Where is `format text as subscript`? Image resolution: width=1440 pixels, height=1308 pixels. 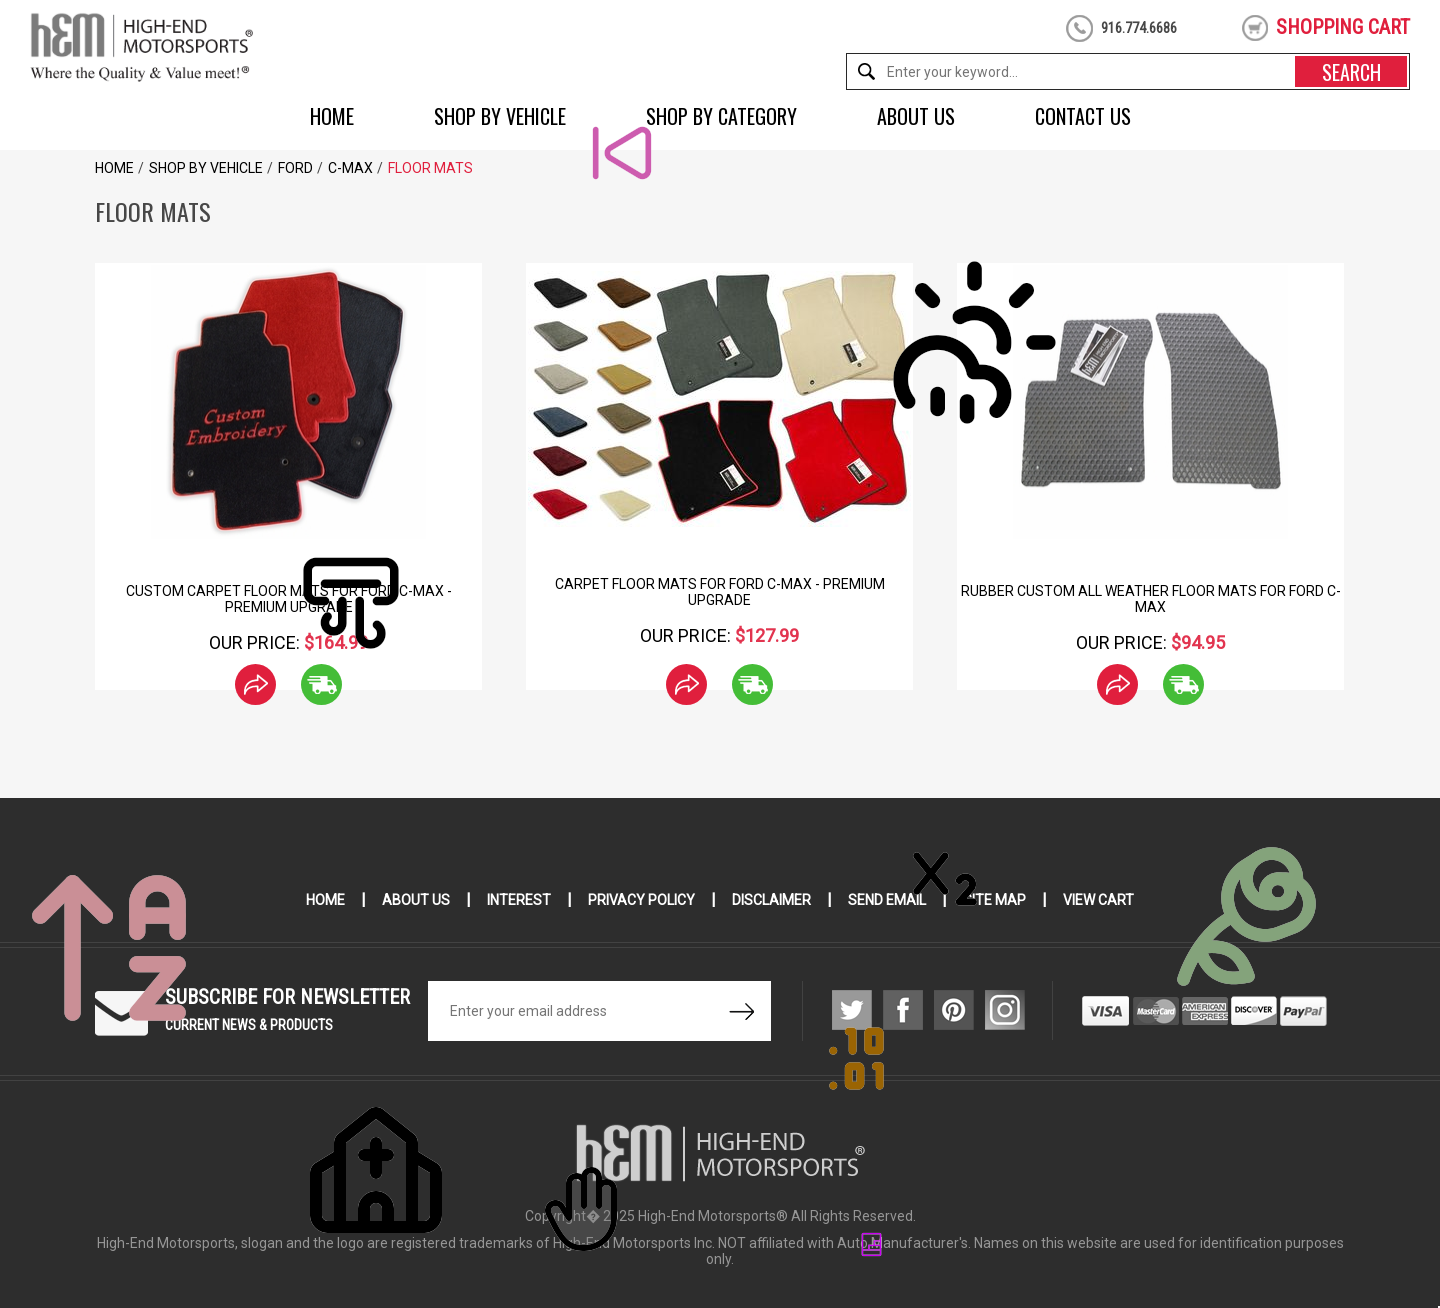 format text as subscript is located at coordinates (941, 873).